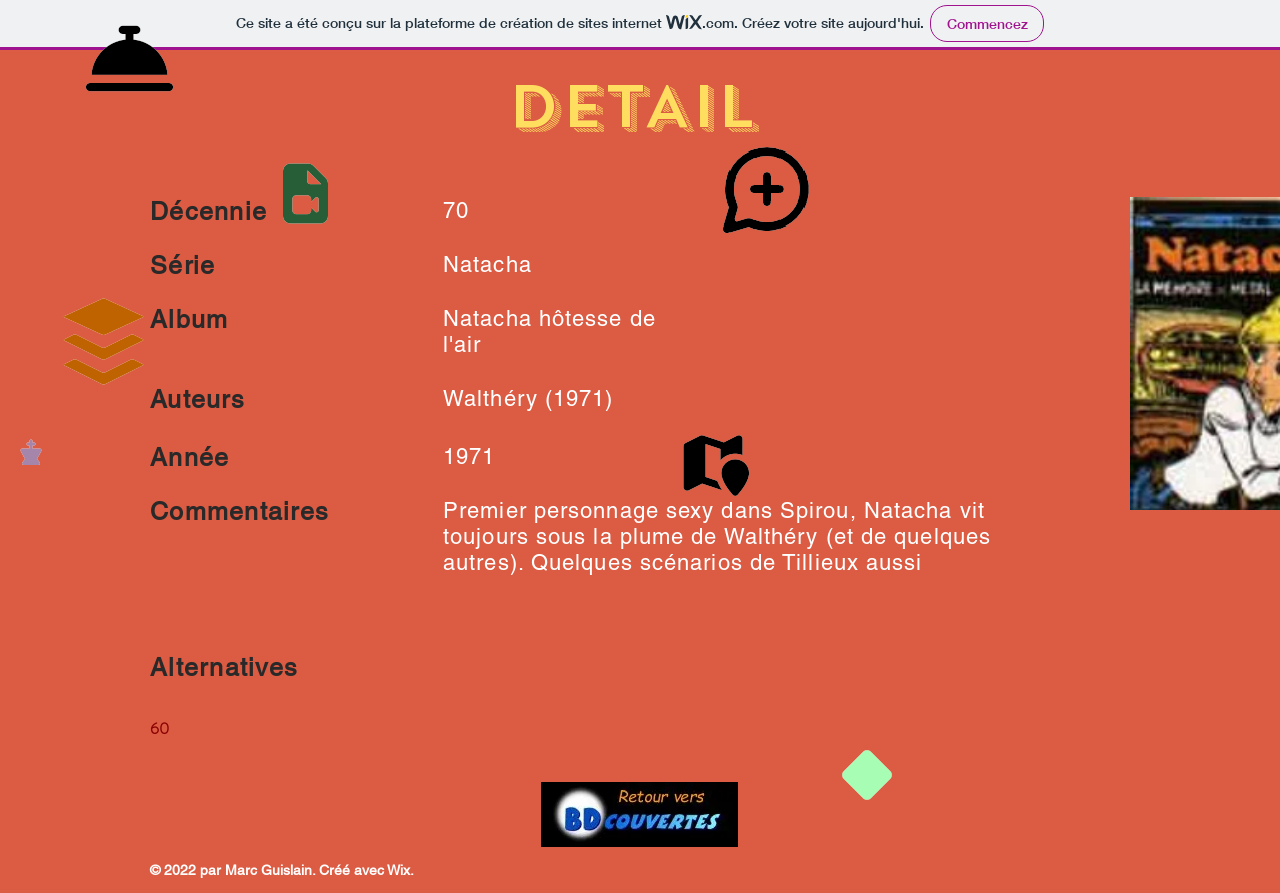 The height and width of the screenshot is (893, 1280). Describe the element at coordinates (305, 193) in the screenshot. I see `open a video file` at that location.